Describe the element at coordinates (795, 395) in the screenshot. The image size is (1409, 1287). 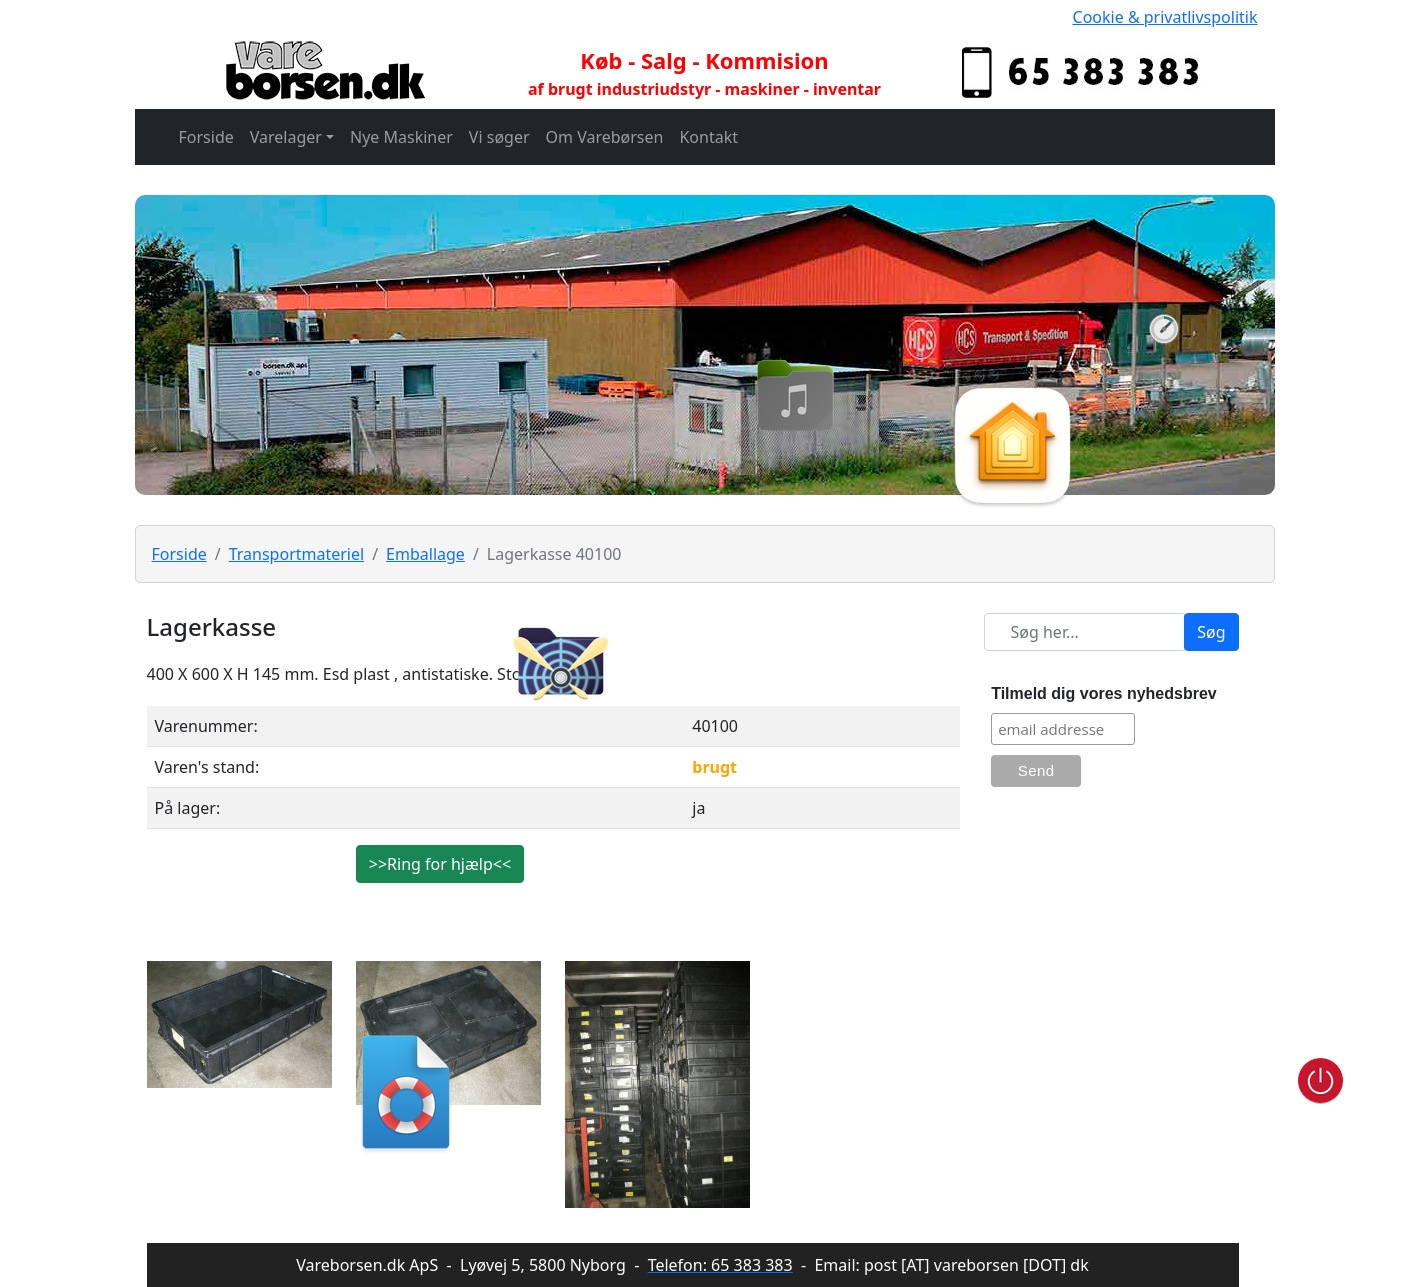
I see `open your music folder` at that location.